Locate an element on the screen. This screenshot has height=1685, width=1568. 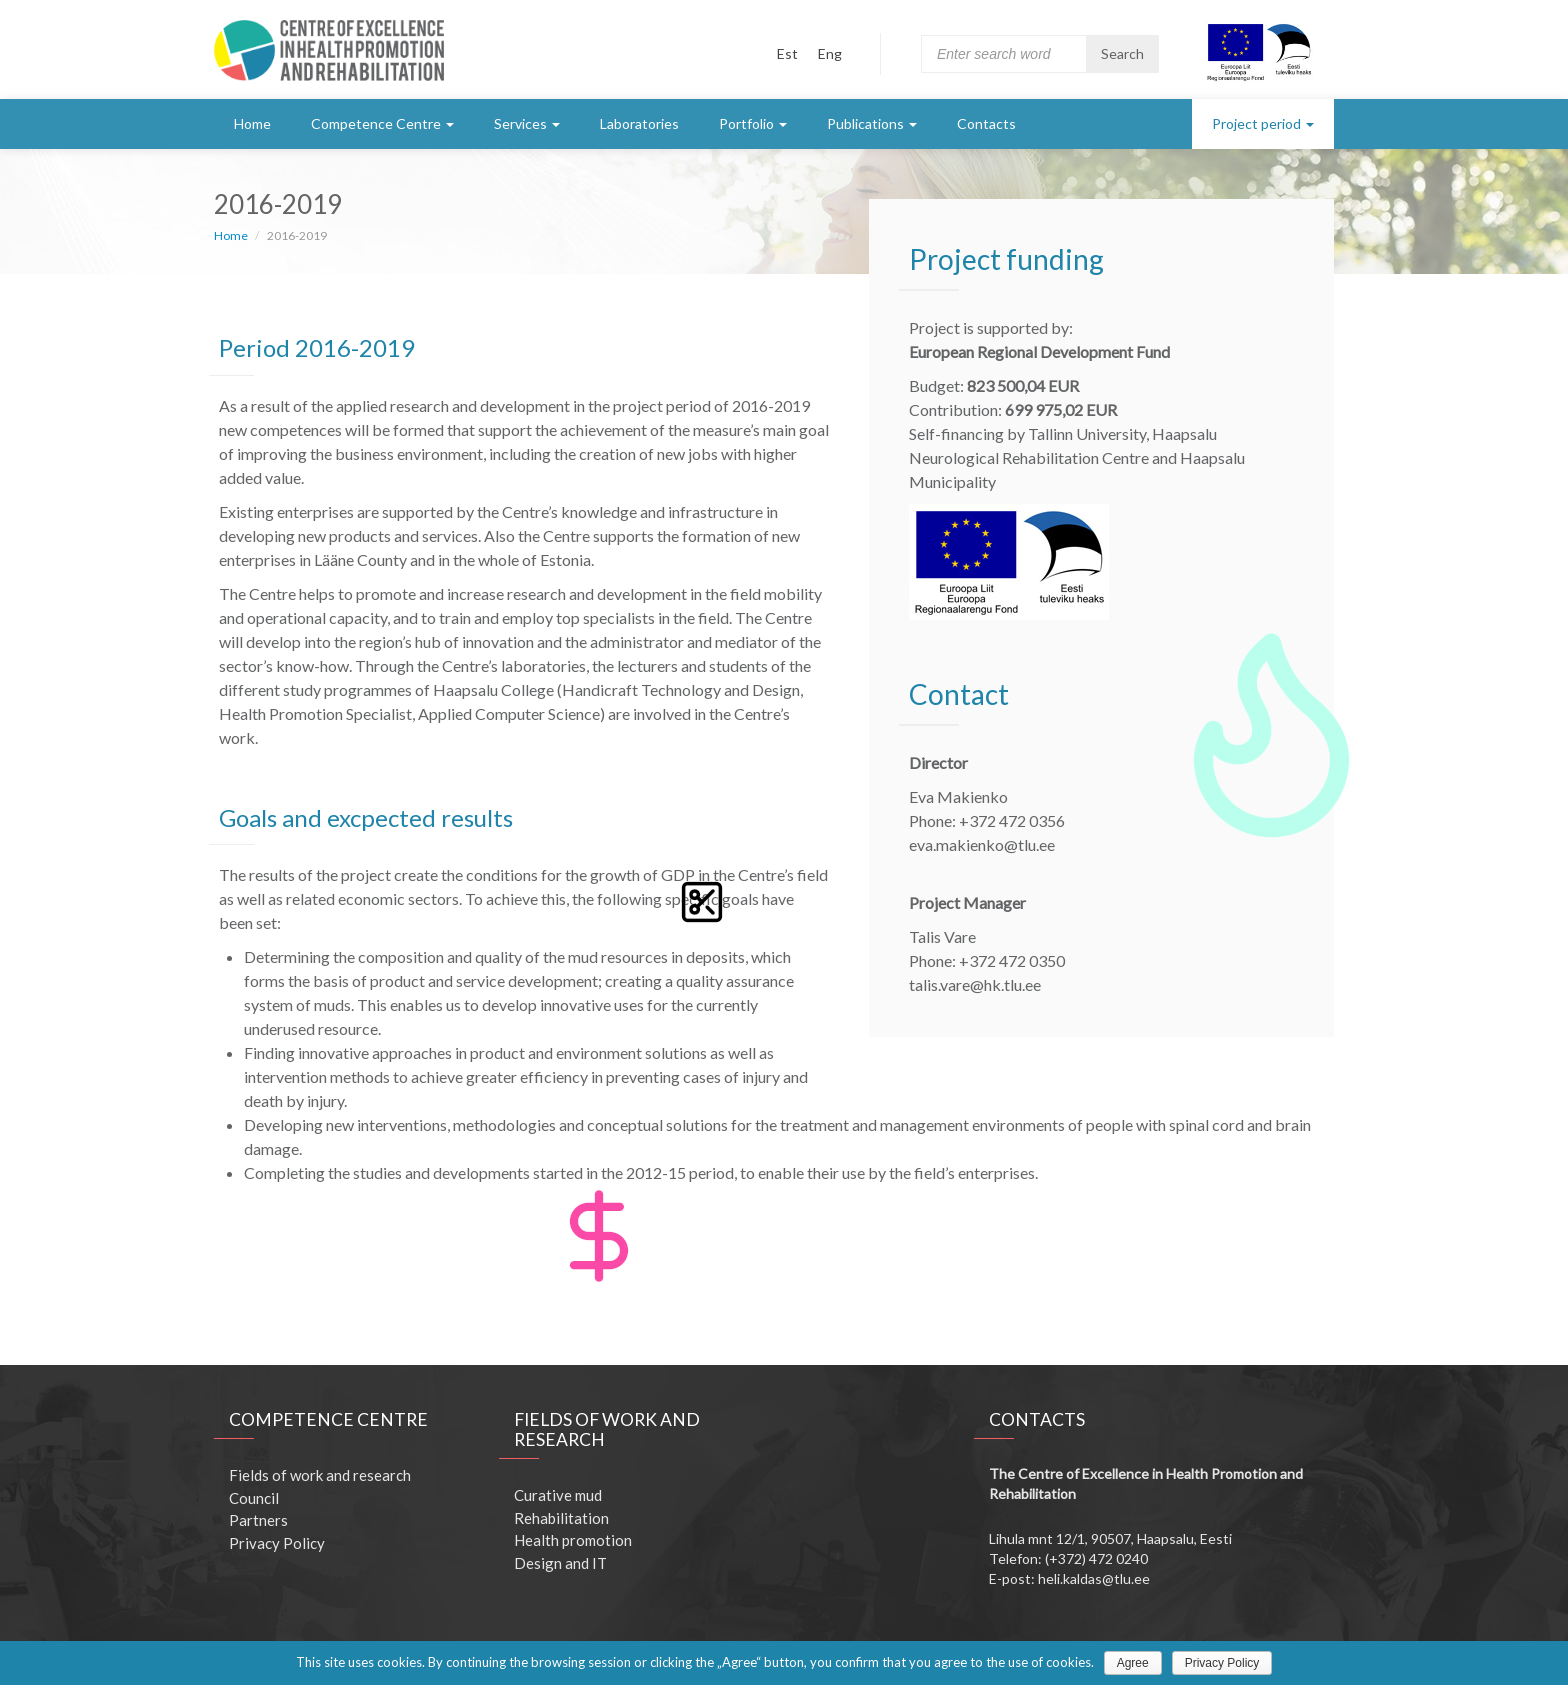
indicates trending or hot content is located at coordinates (1271, 730).